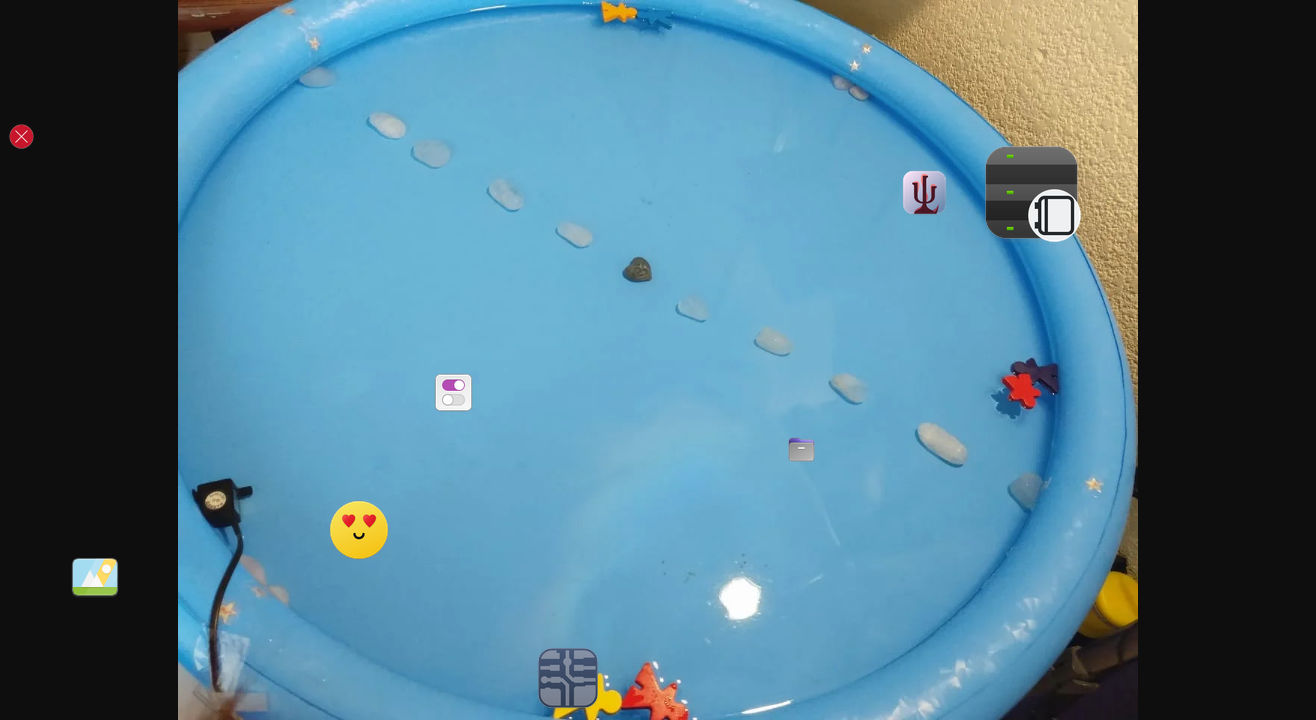 This screenshot has height=720, width=1316. Describe the element at coordinates (1031, 192) in the screenshot. I see `configure ldap server connection settings` at that location.